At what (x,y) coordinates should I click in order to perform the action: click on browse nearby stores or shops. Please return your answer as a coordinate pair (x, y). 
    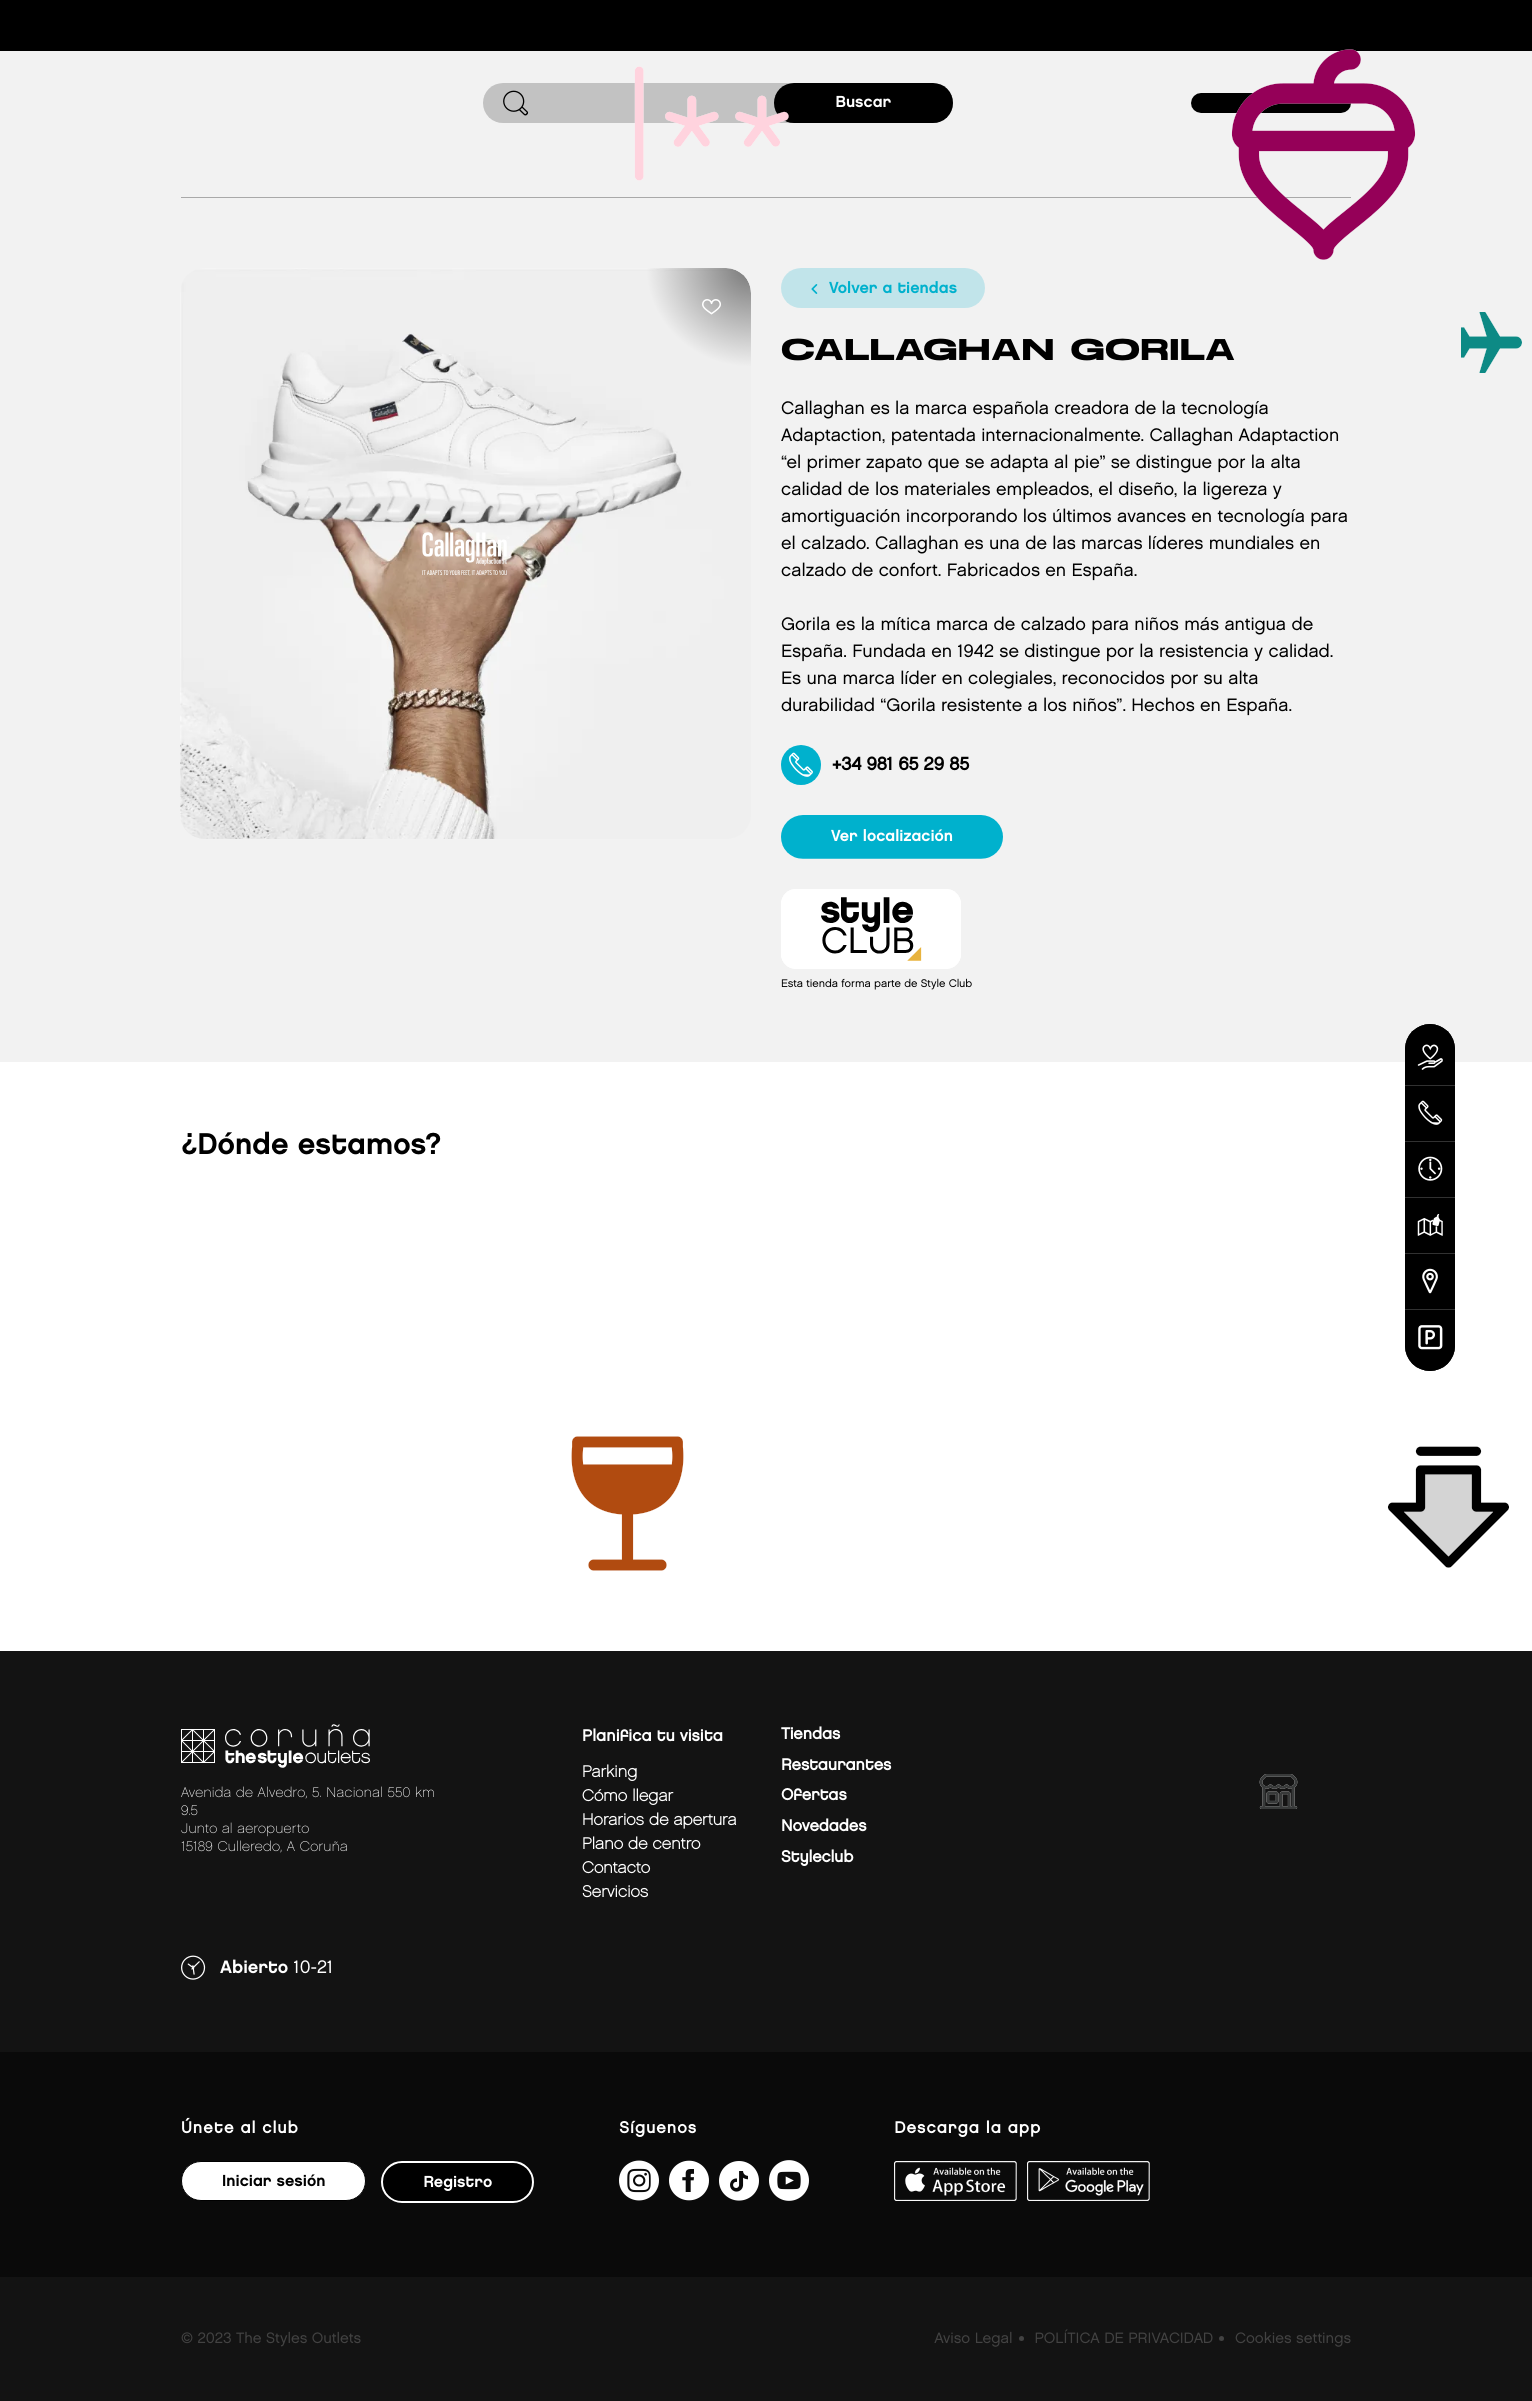
    Looking at the image, I should click on (1278, 1791).